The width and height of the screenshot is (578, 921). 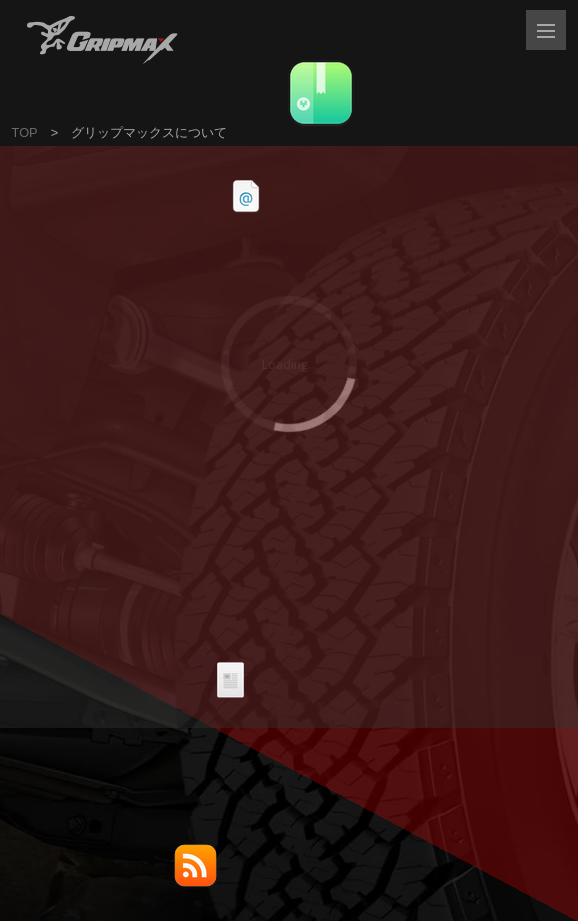 I want to click on an email message file or attachment, so click(x=246, y=196).